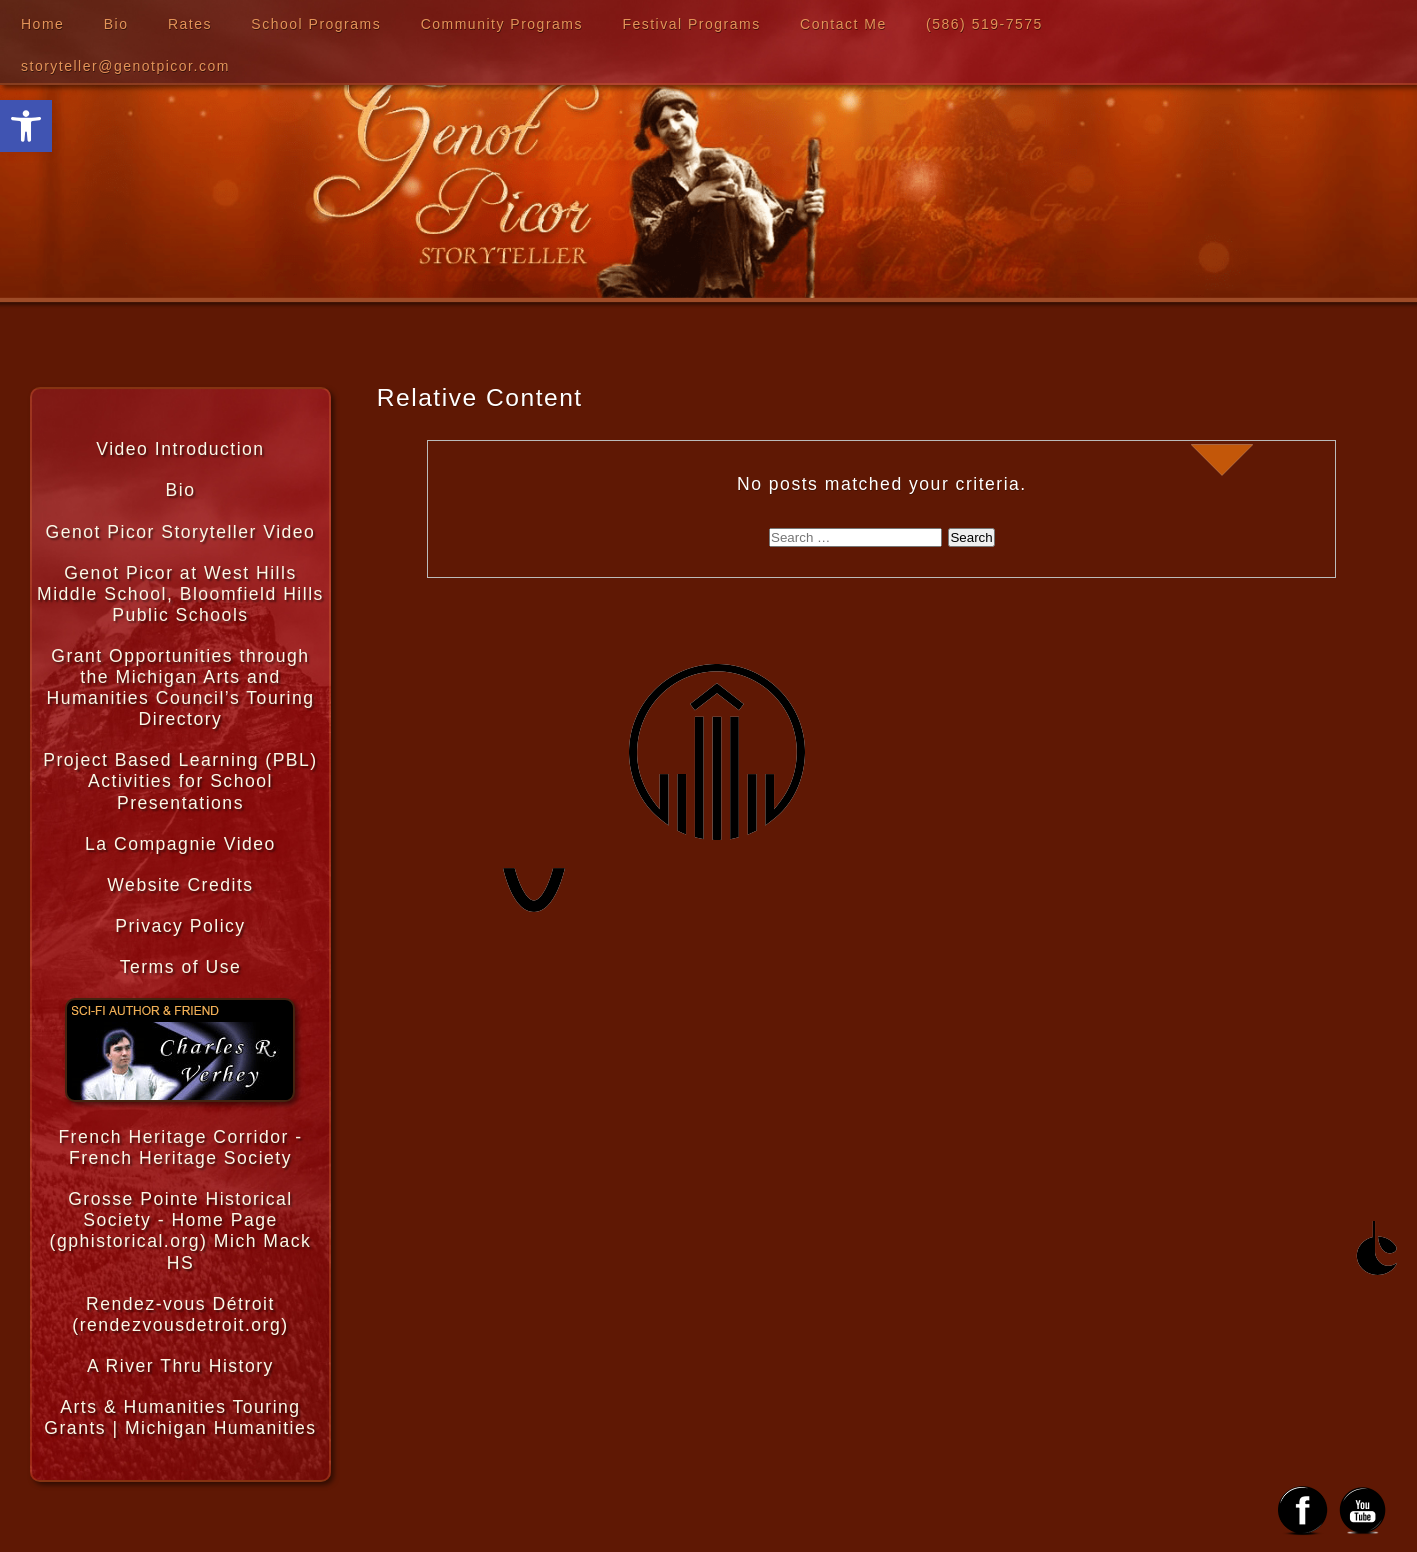 This screenshot has width=1417, height=1552. I want to click on expand a dropdown menu, so click(1222, 460).